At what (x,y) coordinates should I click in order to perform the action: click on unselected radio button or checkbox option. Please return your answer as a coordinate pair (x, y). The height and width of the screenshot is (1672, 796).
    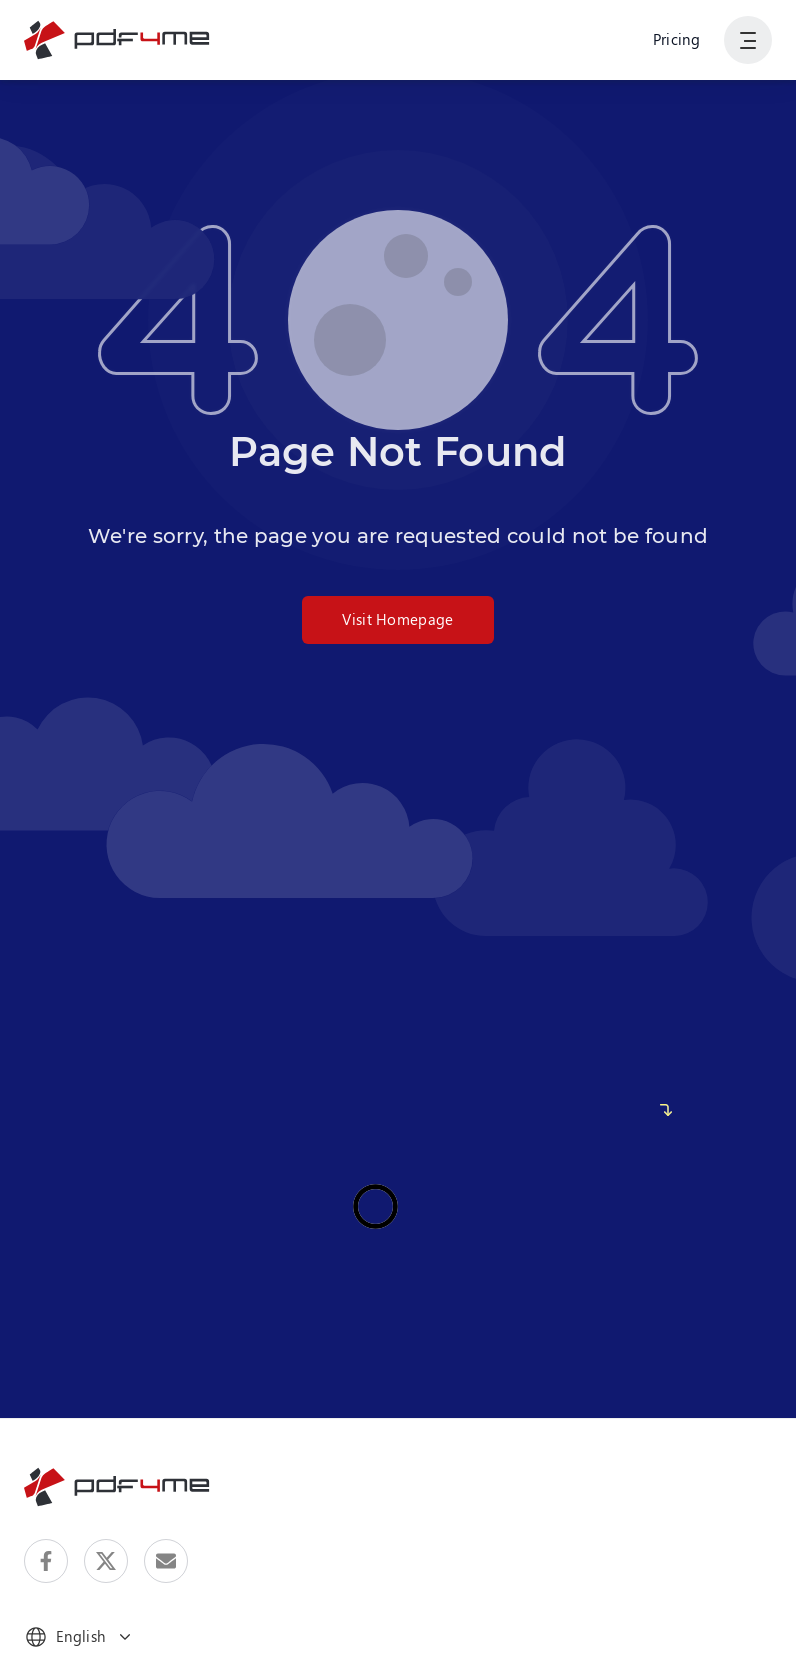
    Looking at the image, I should click on (375, 1206).